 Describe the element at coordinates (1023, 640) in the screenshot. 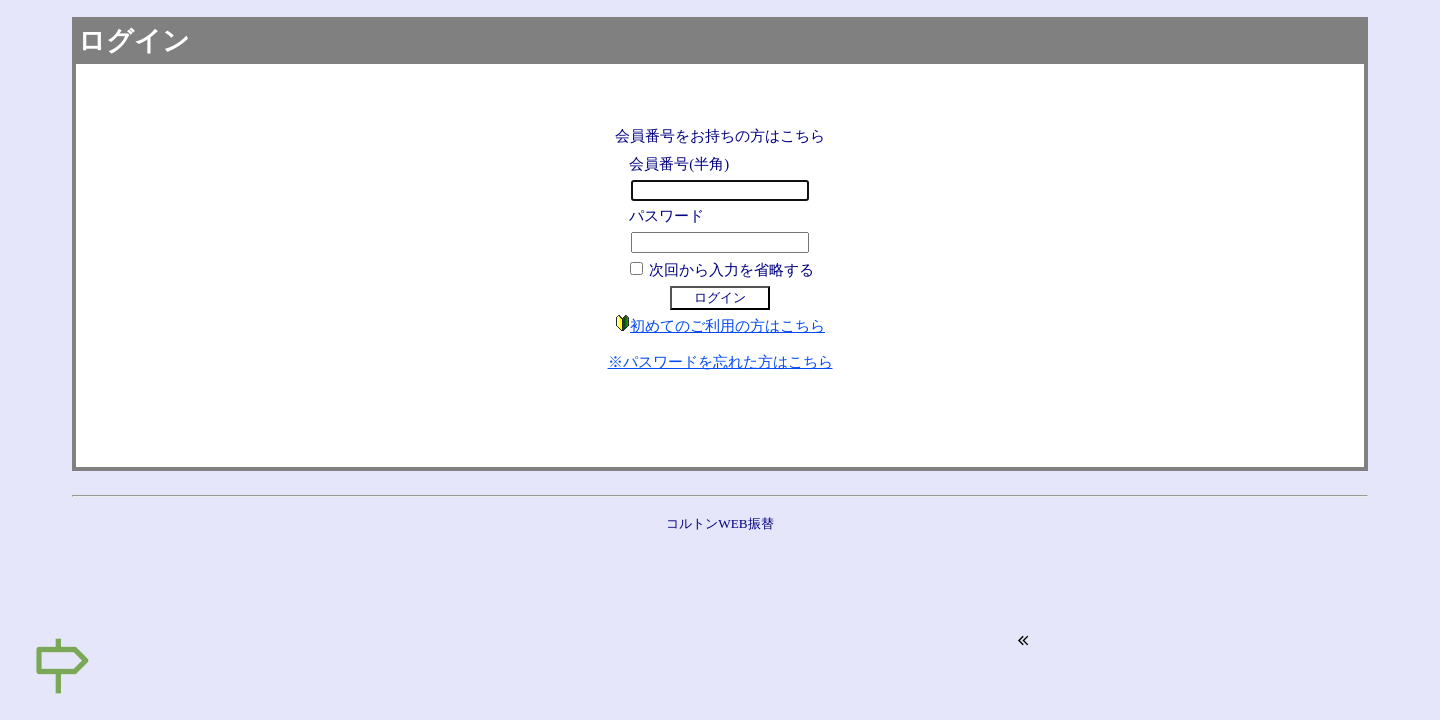

I see `go back to the beginning` at that location.